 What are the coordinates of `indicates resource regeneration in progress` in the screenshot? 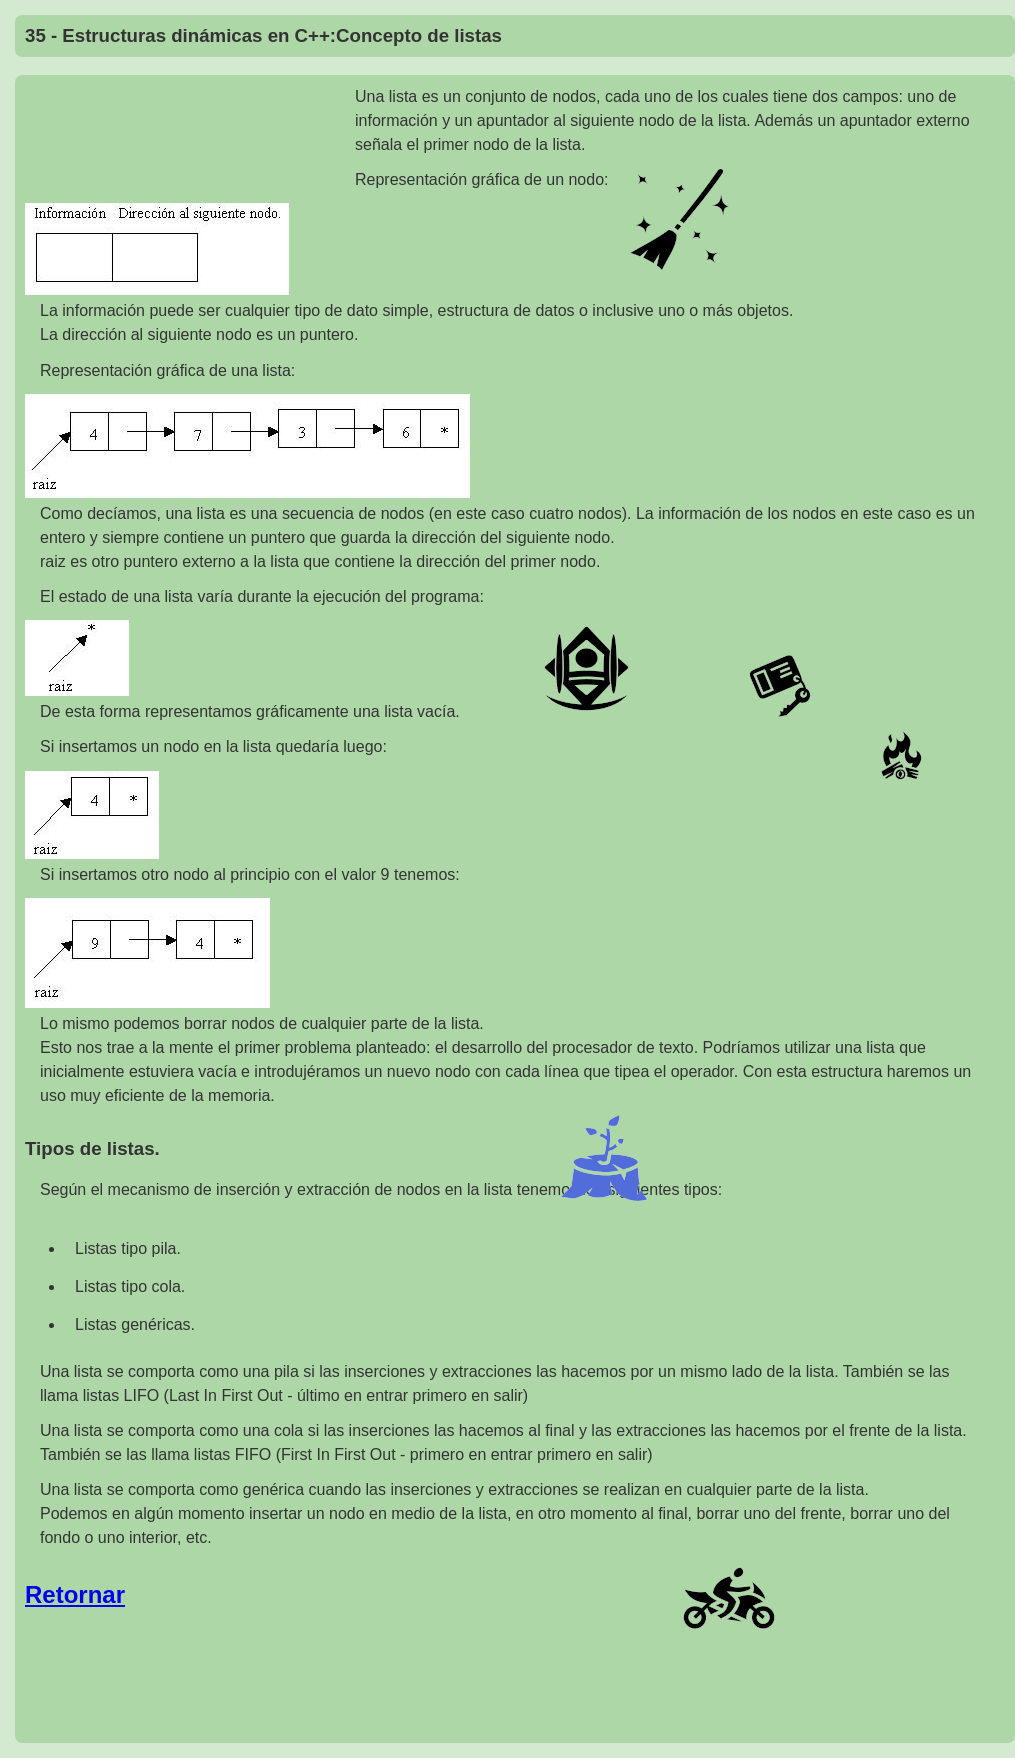 It's located at (604, 1158).